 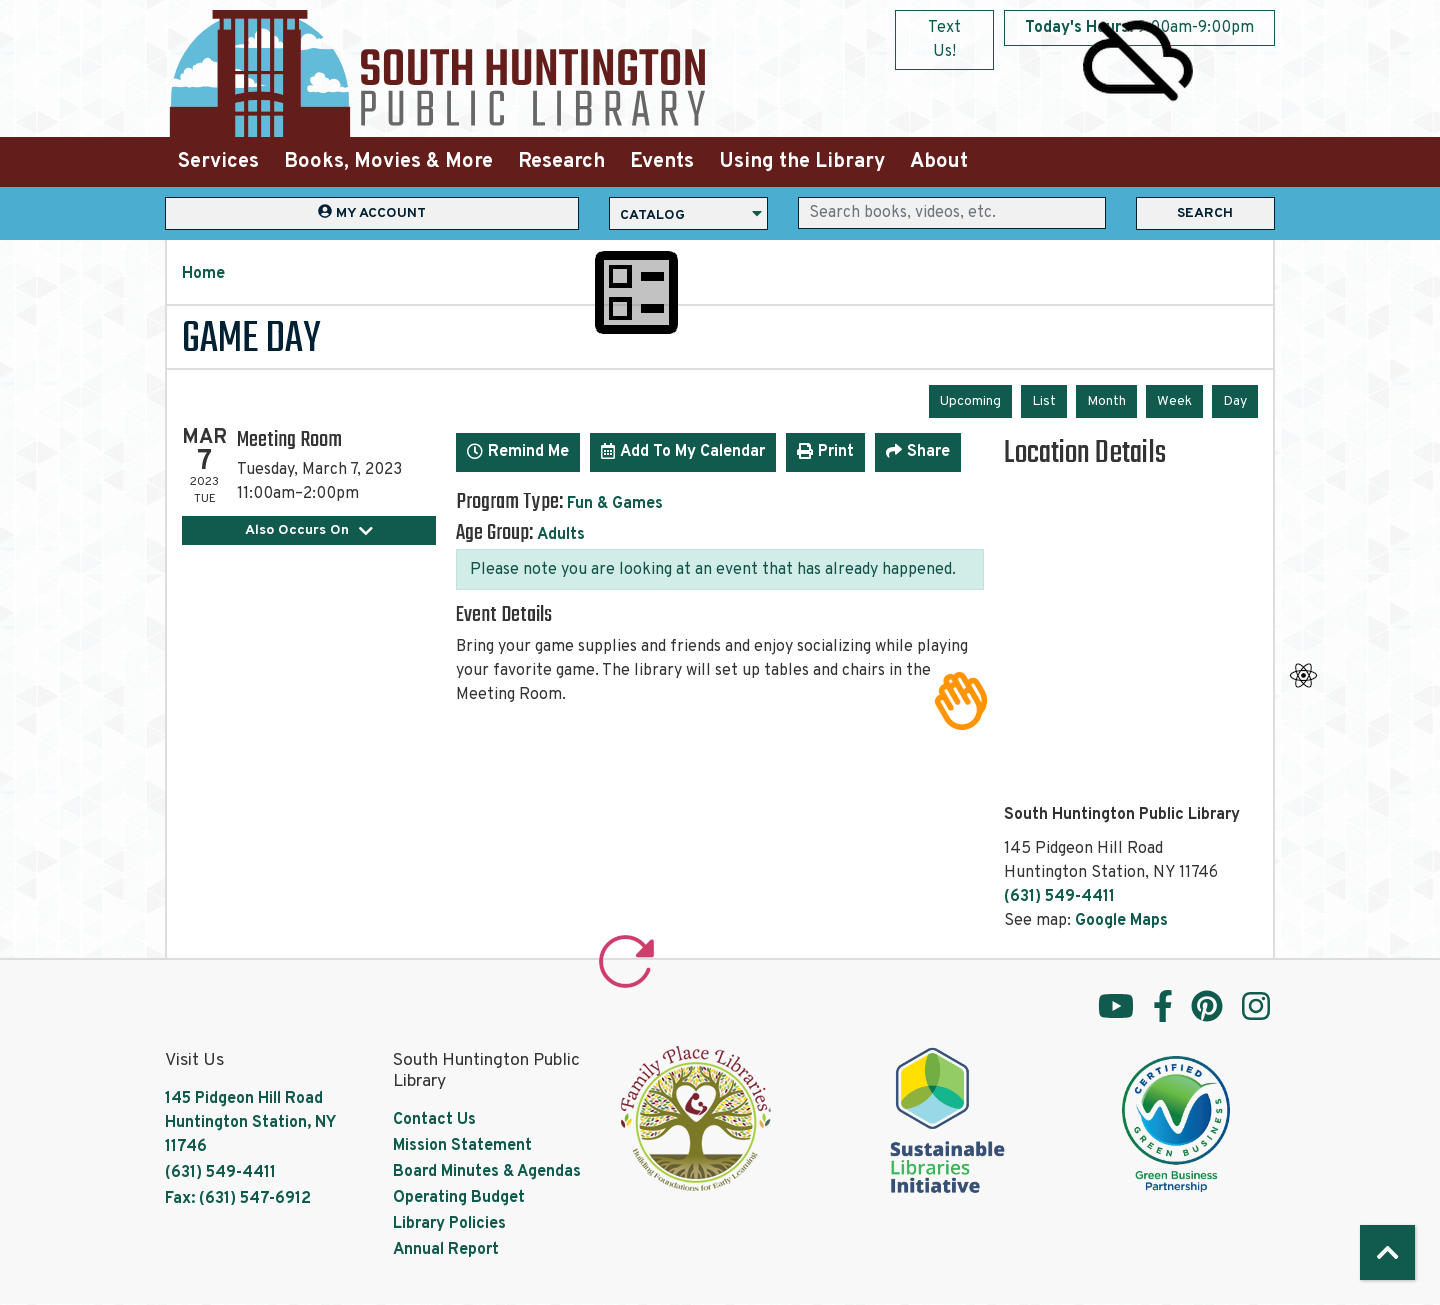 What do you see at coordinates (1303, 675) in the screenshot?
I see `React framework or library logo` at bounding box center [1303, 675].